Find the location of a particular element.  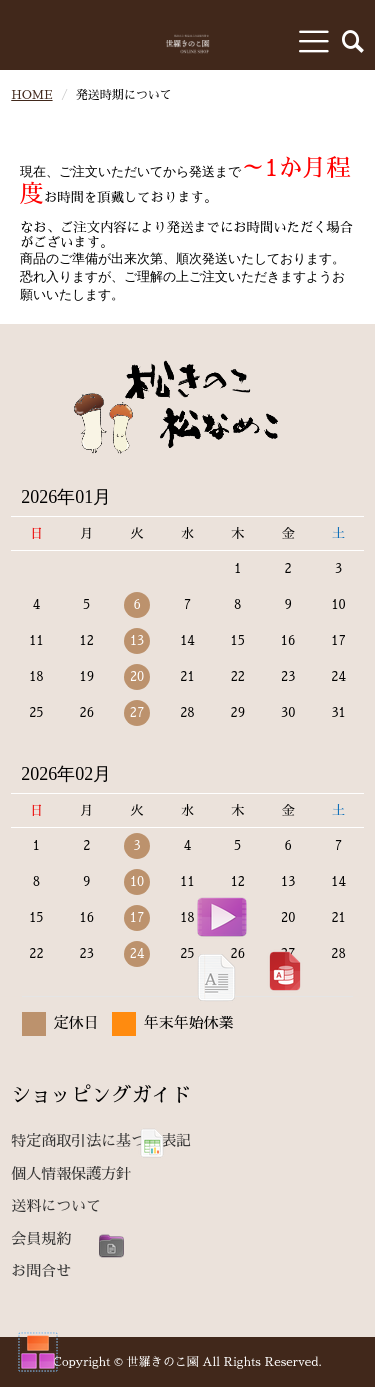

open totem video player is located at coordinates (222, 917).